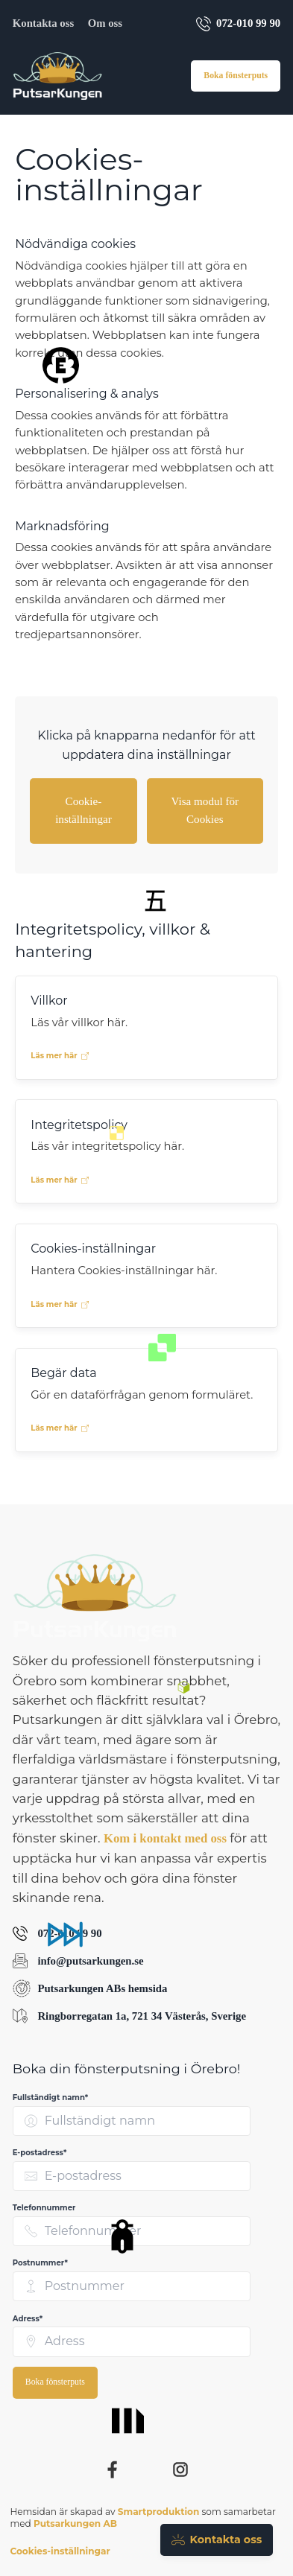  Describe the element at coordinates (60, 365) in the screenshot. I see `open ecosia search engine` at that location.